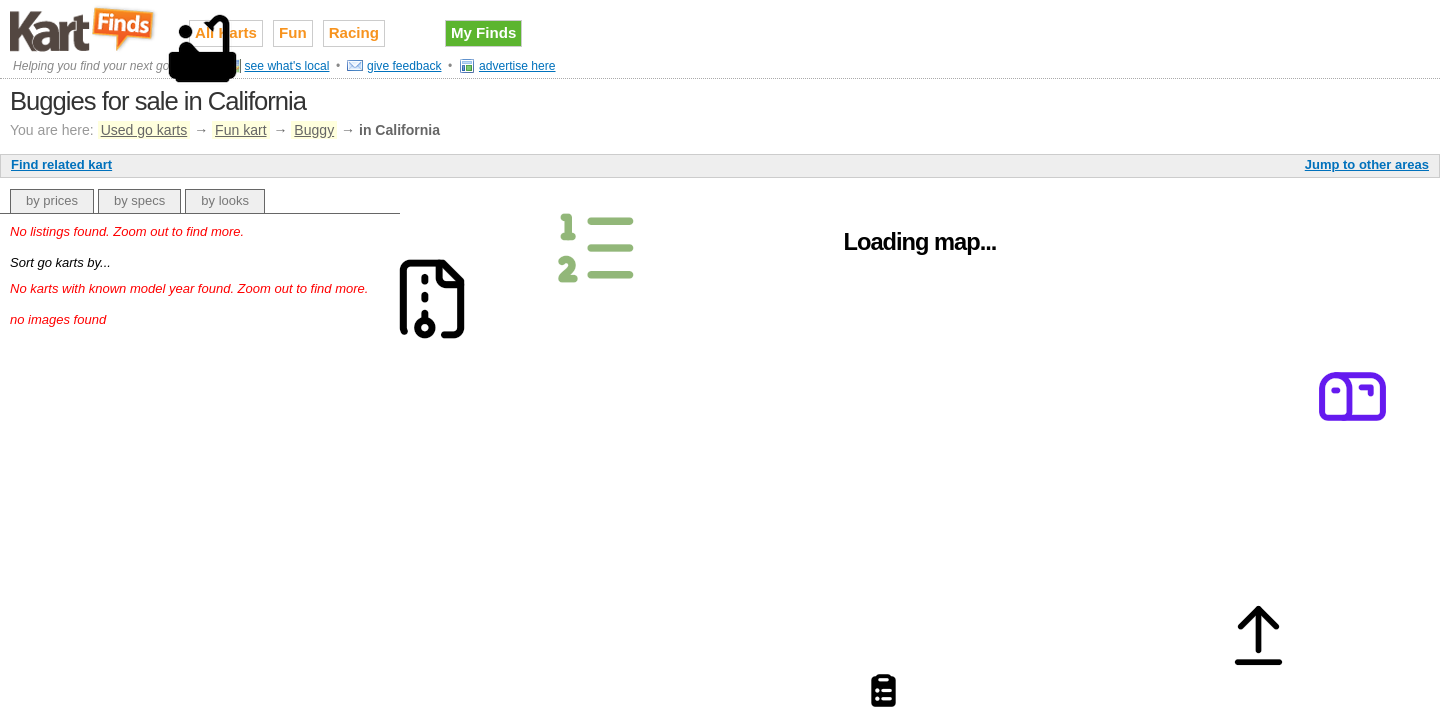  I want to click on open a compressed or zipped file, so click(432, 299).